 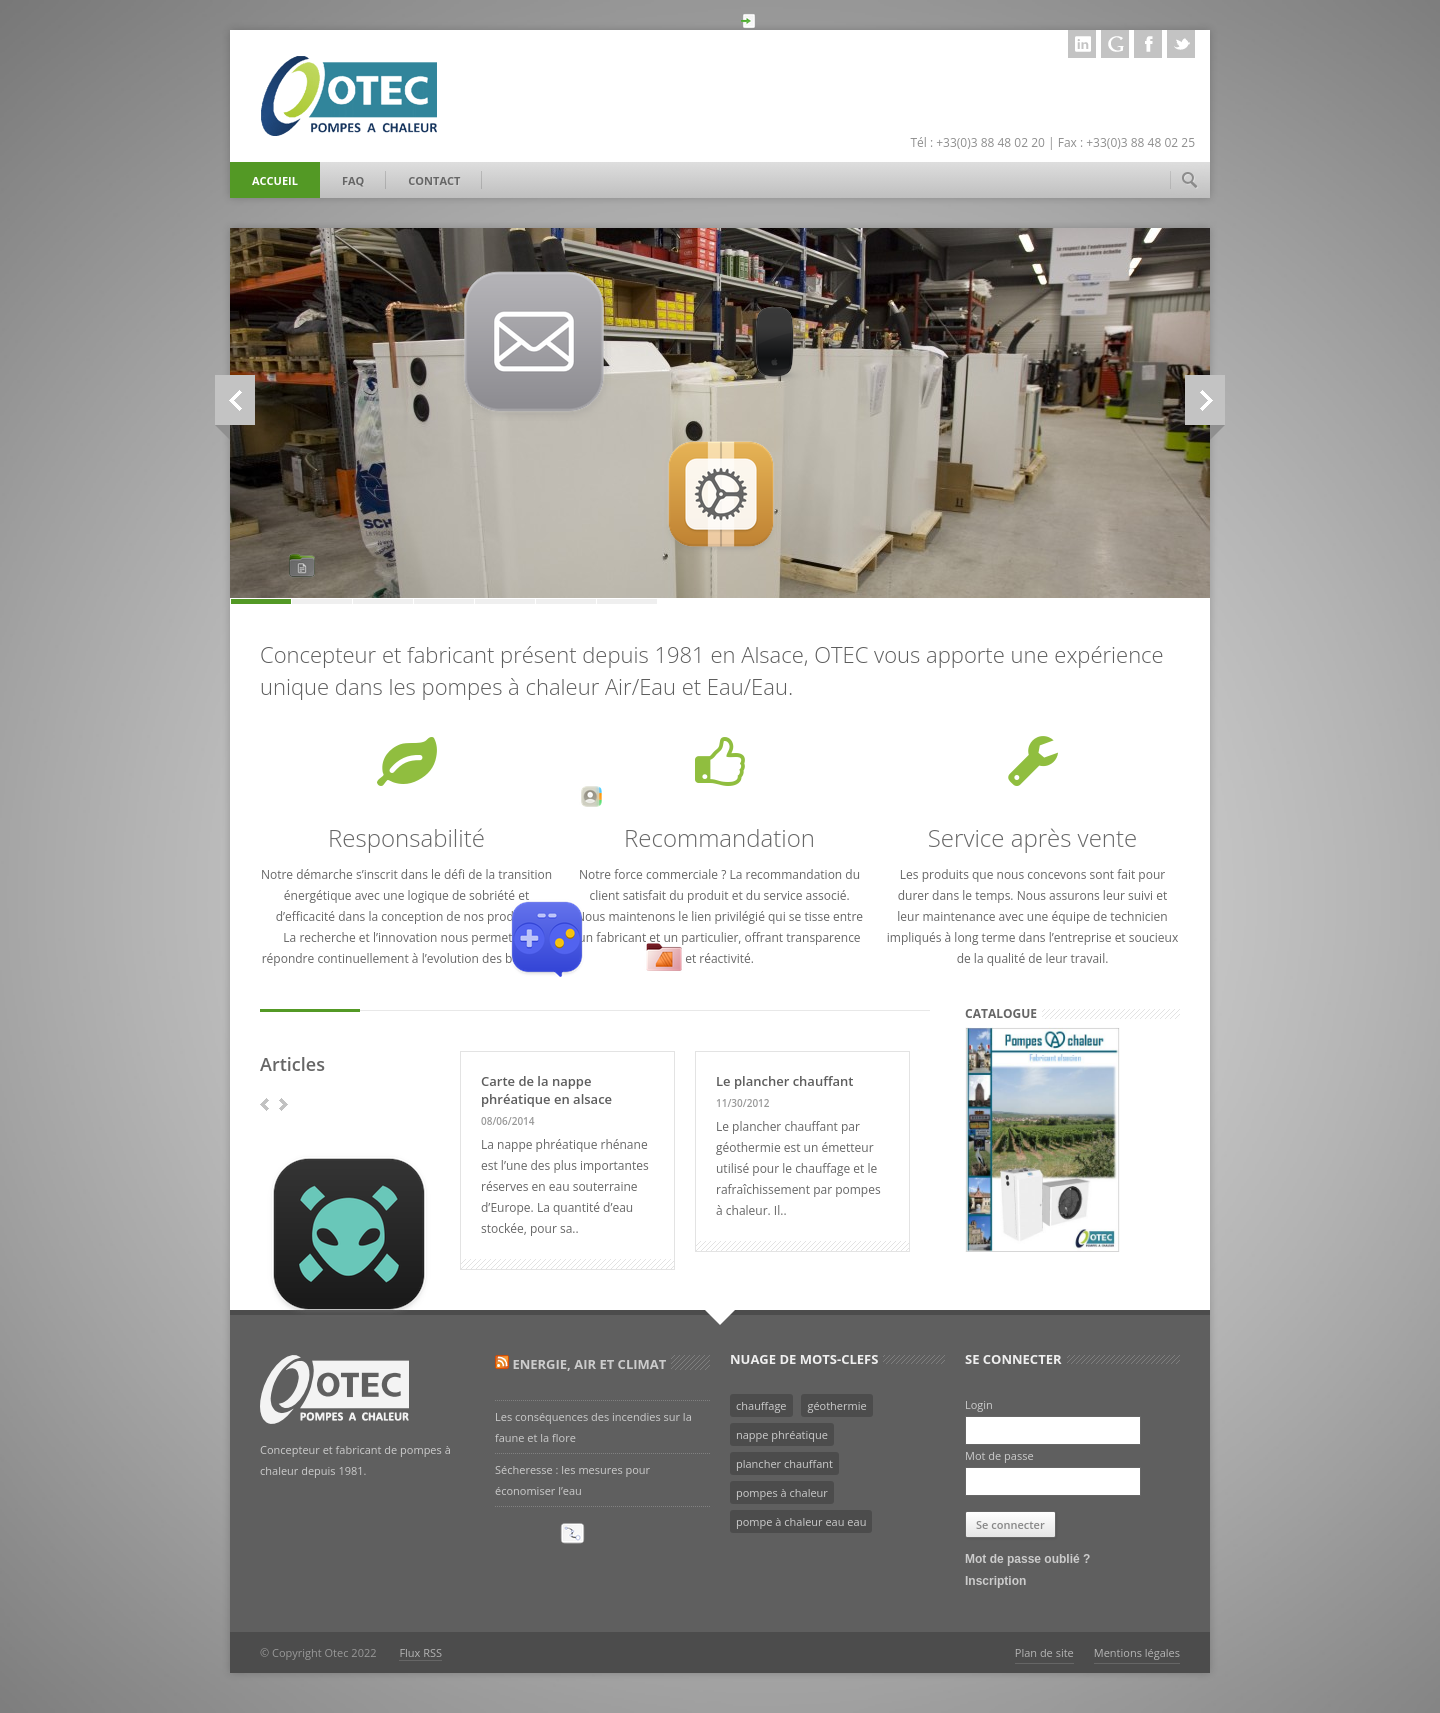 What do you see at coordinates (664, 958) in the screenshot?
I see `open affinity publisher project folder` at bounding box center [664, 958].